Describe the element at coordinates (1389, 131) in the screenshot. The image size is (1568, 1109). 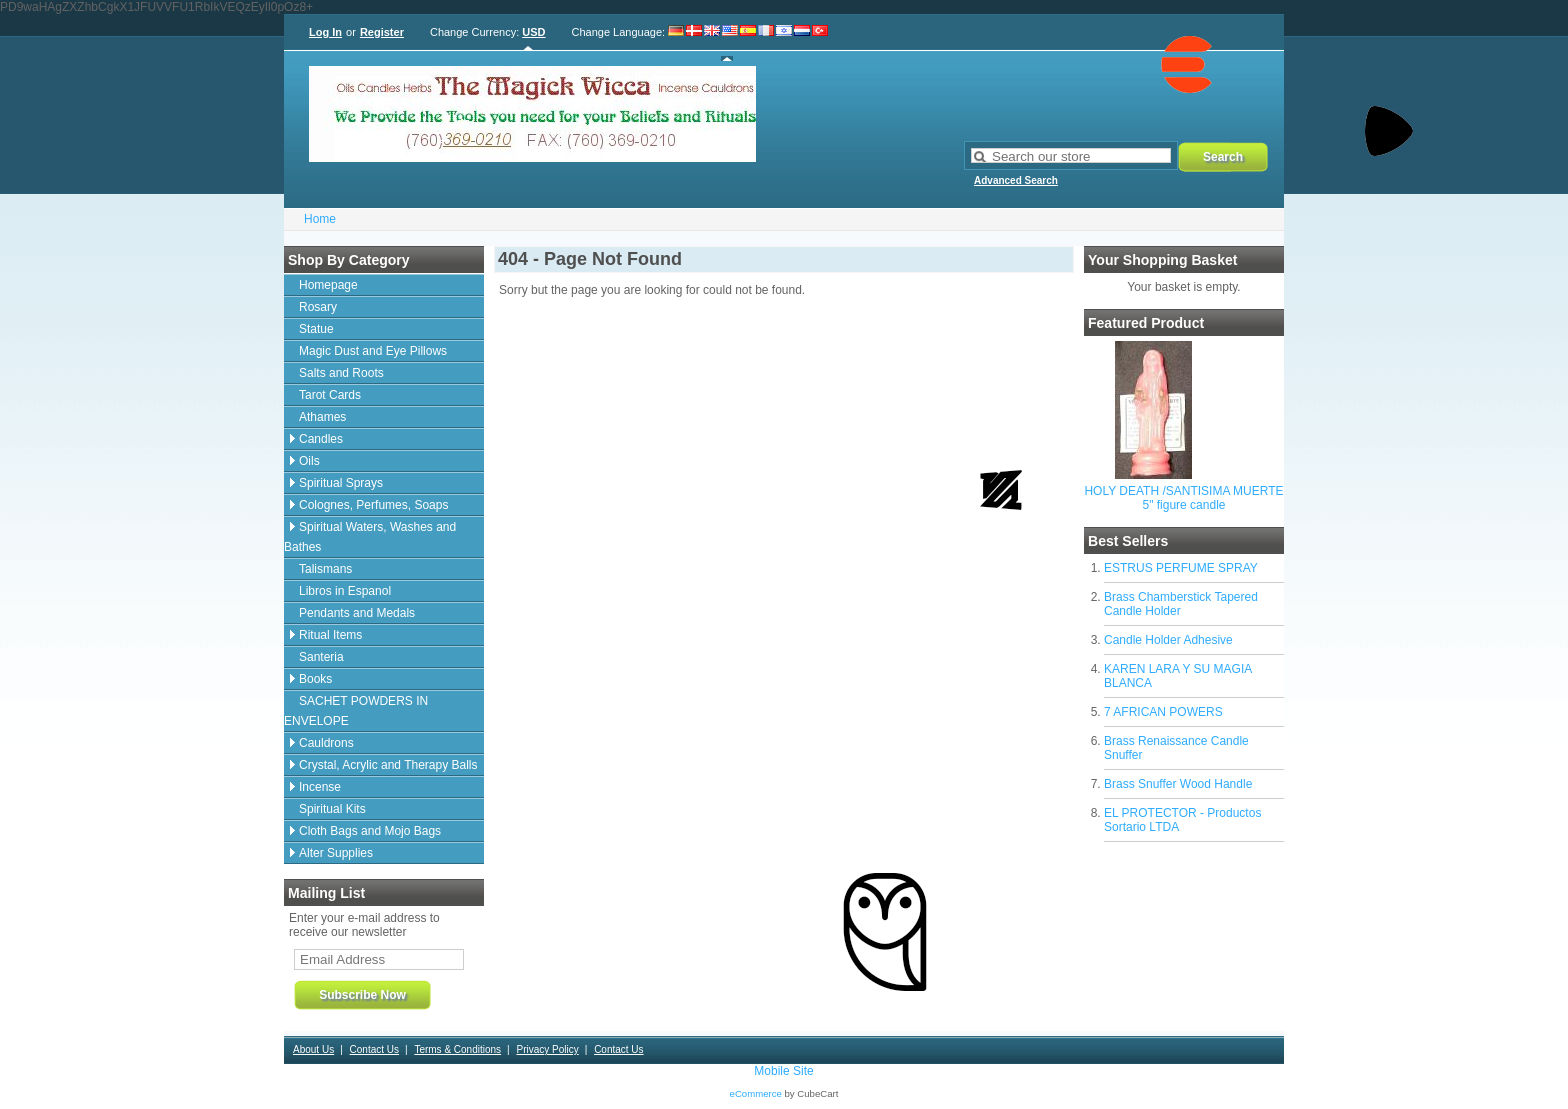
I see `open the Zalando shopping app` at that location.